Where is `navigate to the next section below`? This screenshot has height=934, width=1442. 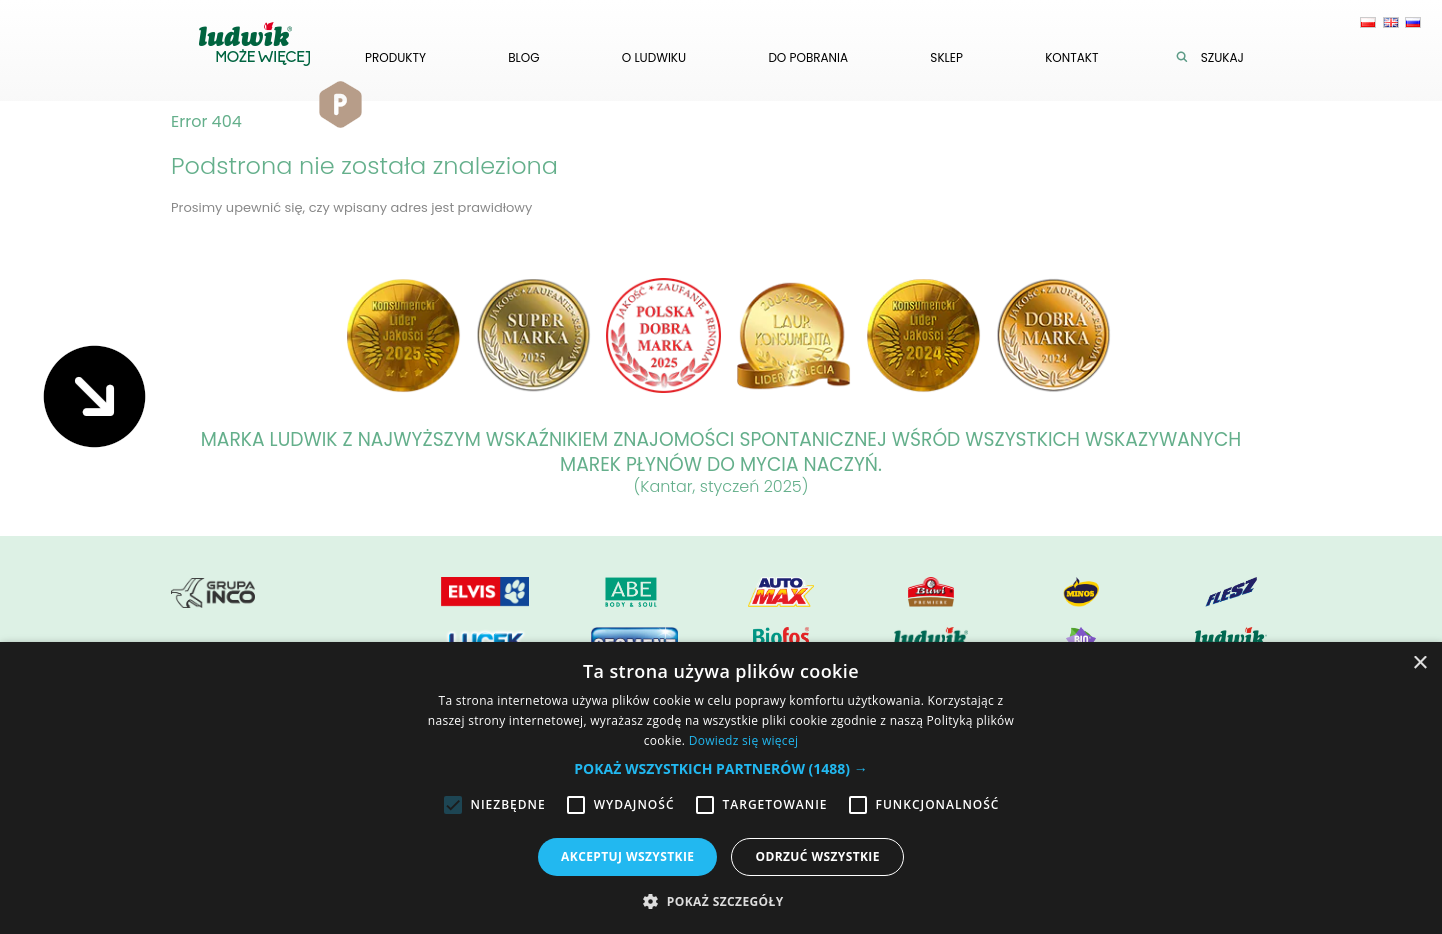
navigate to the next section below is located at coordinates (94, 396).